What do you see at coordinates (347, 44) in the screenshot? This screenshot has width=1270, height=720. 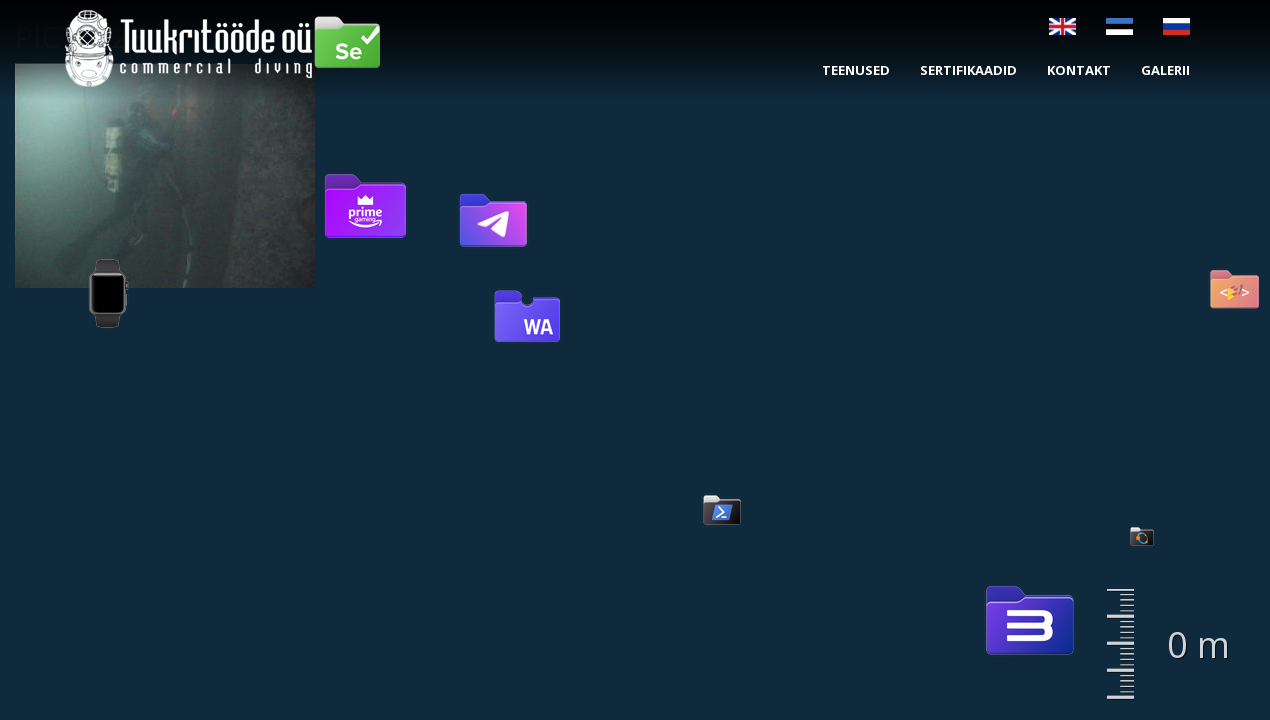 I see `folder containing selenium test automation files` at bounding box center [347, 44].